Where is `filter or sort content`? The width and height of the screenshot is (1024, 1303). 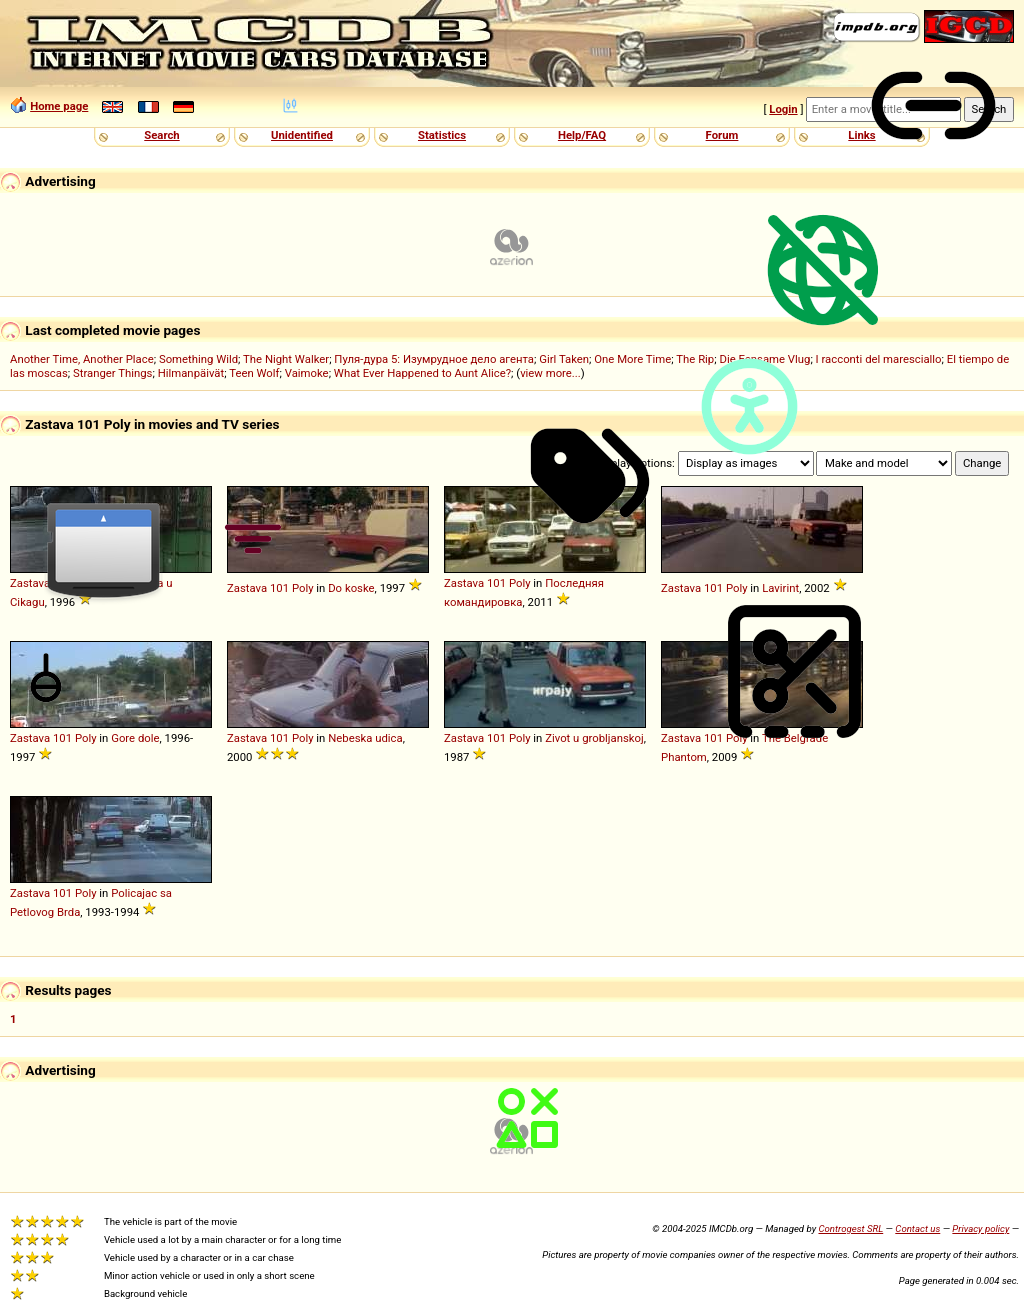
filter or sort content is located at coordinates (253, 537).